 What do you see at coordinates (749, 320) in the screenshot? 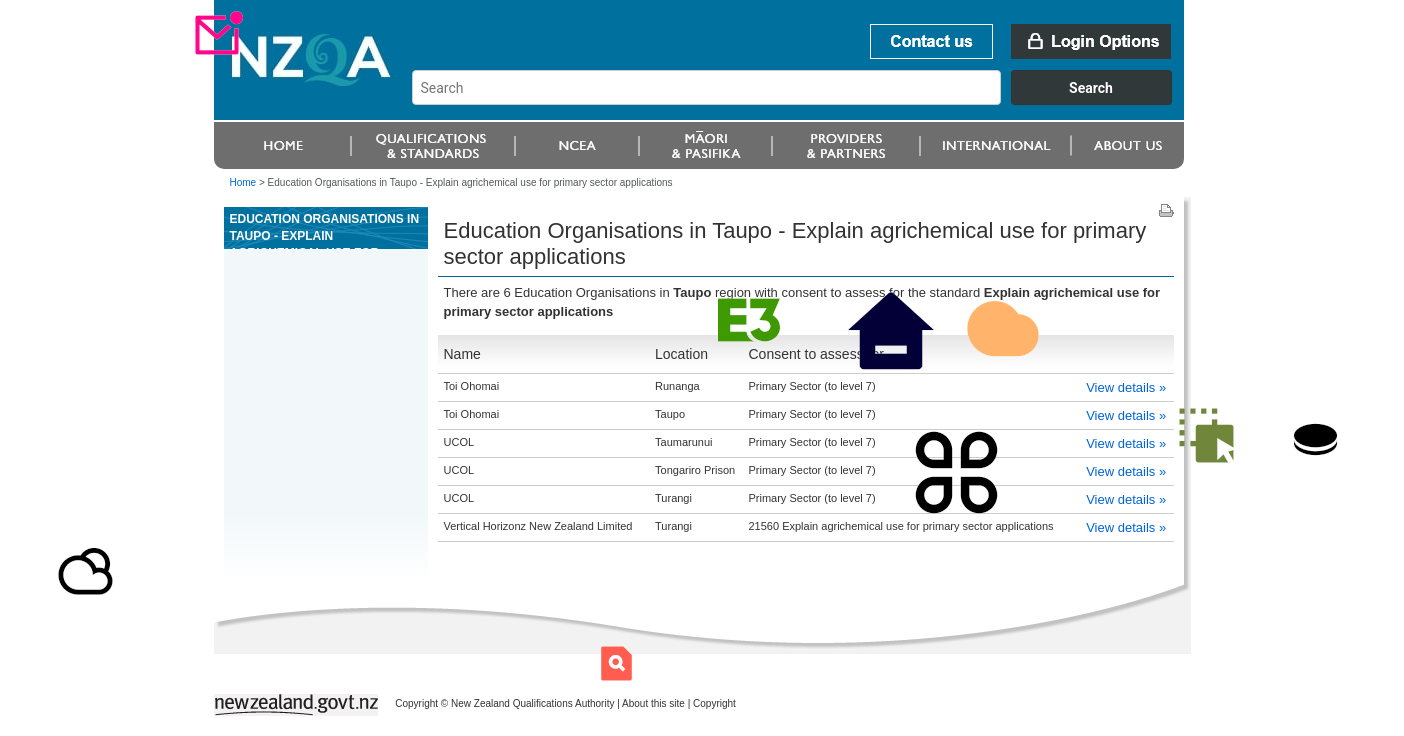
I see `E3 (Electronic Entertainment Expo) logo` at bounding box center [749, 320].